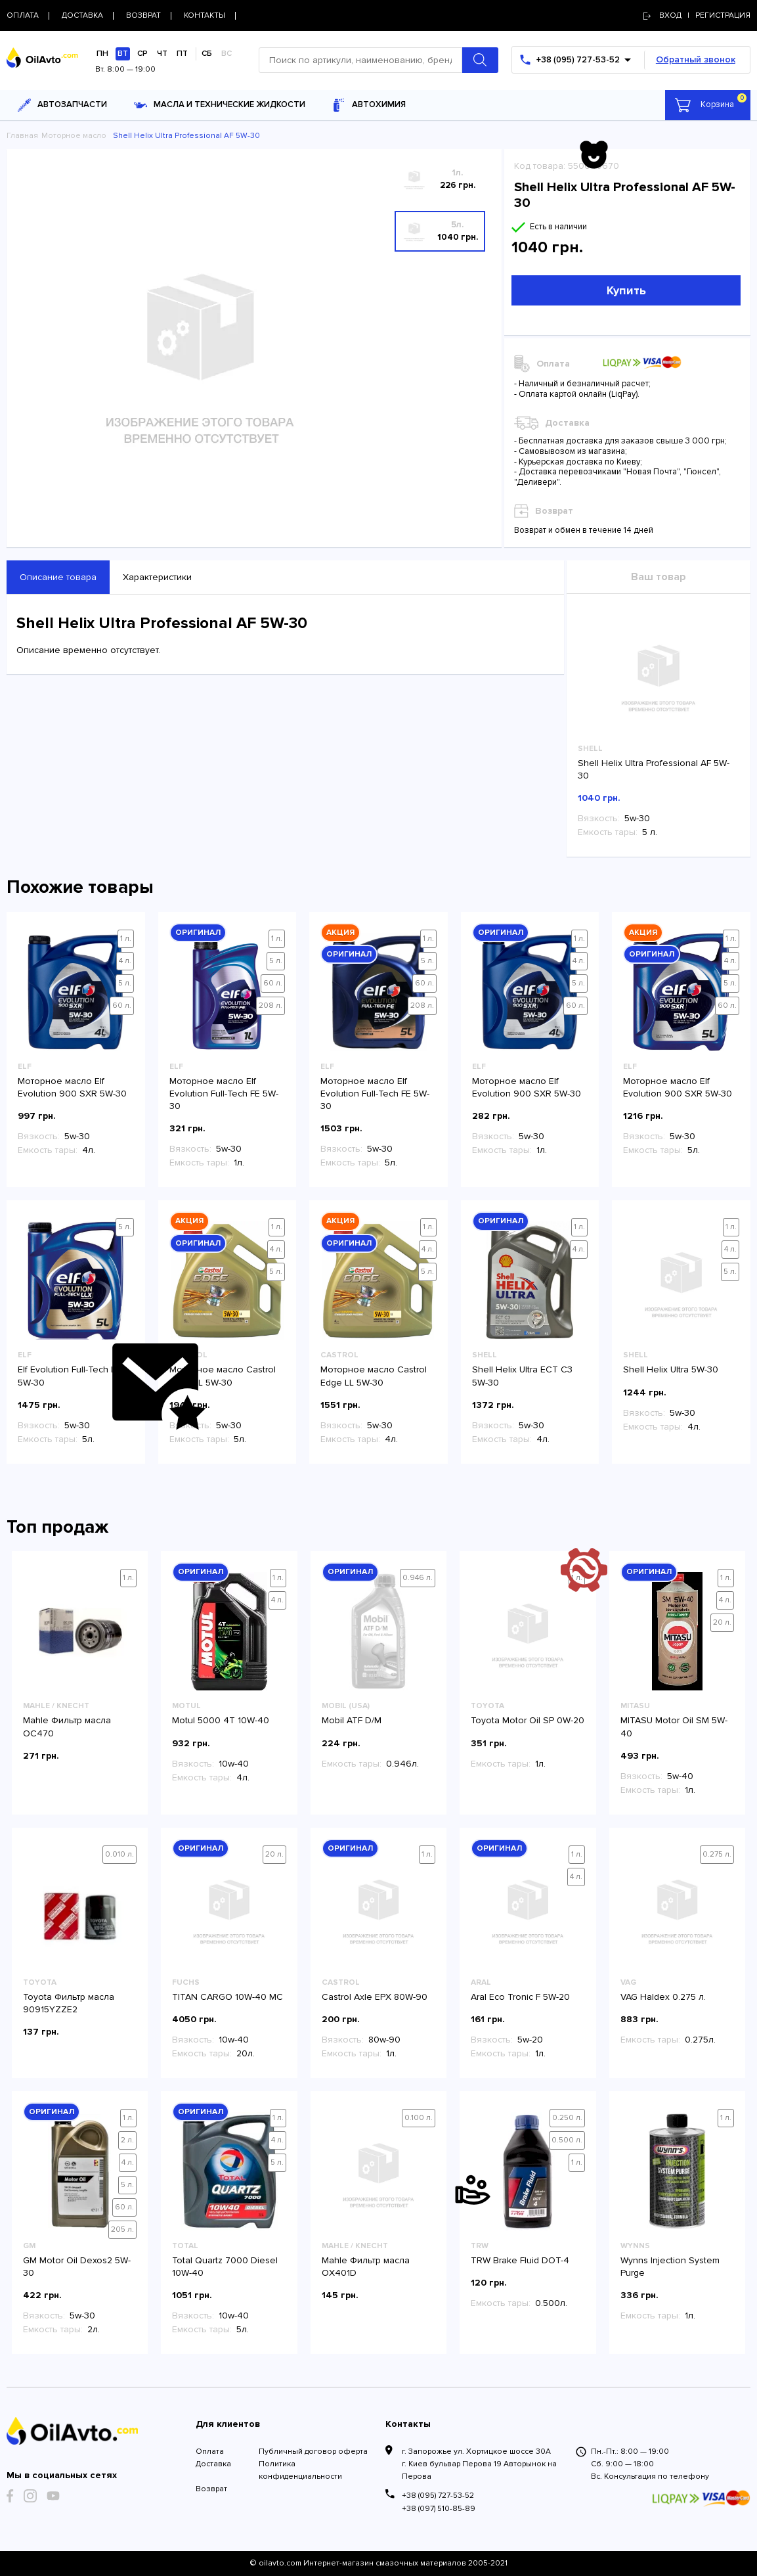 This screenshot has width=757, height=2576. What do you see at coordinates (584, 1570) in the screenshot?
I see `open Google Earth Engine` at bounding box center [584, 1570].